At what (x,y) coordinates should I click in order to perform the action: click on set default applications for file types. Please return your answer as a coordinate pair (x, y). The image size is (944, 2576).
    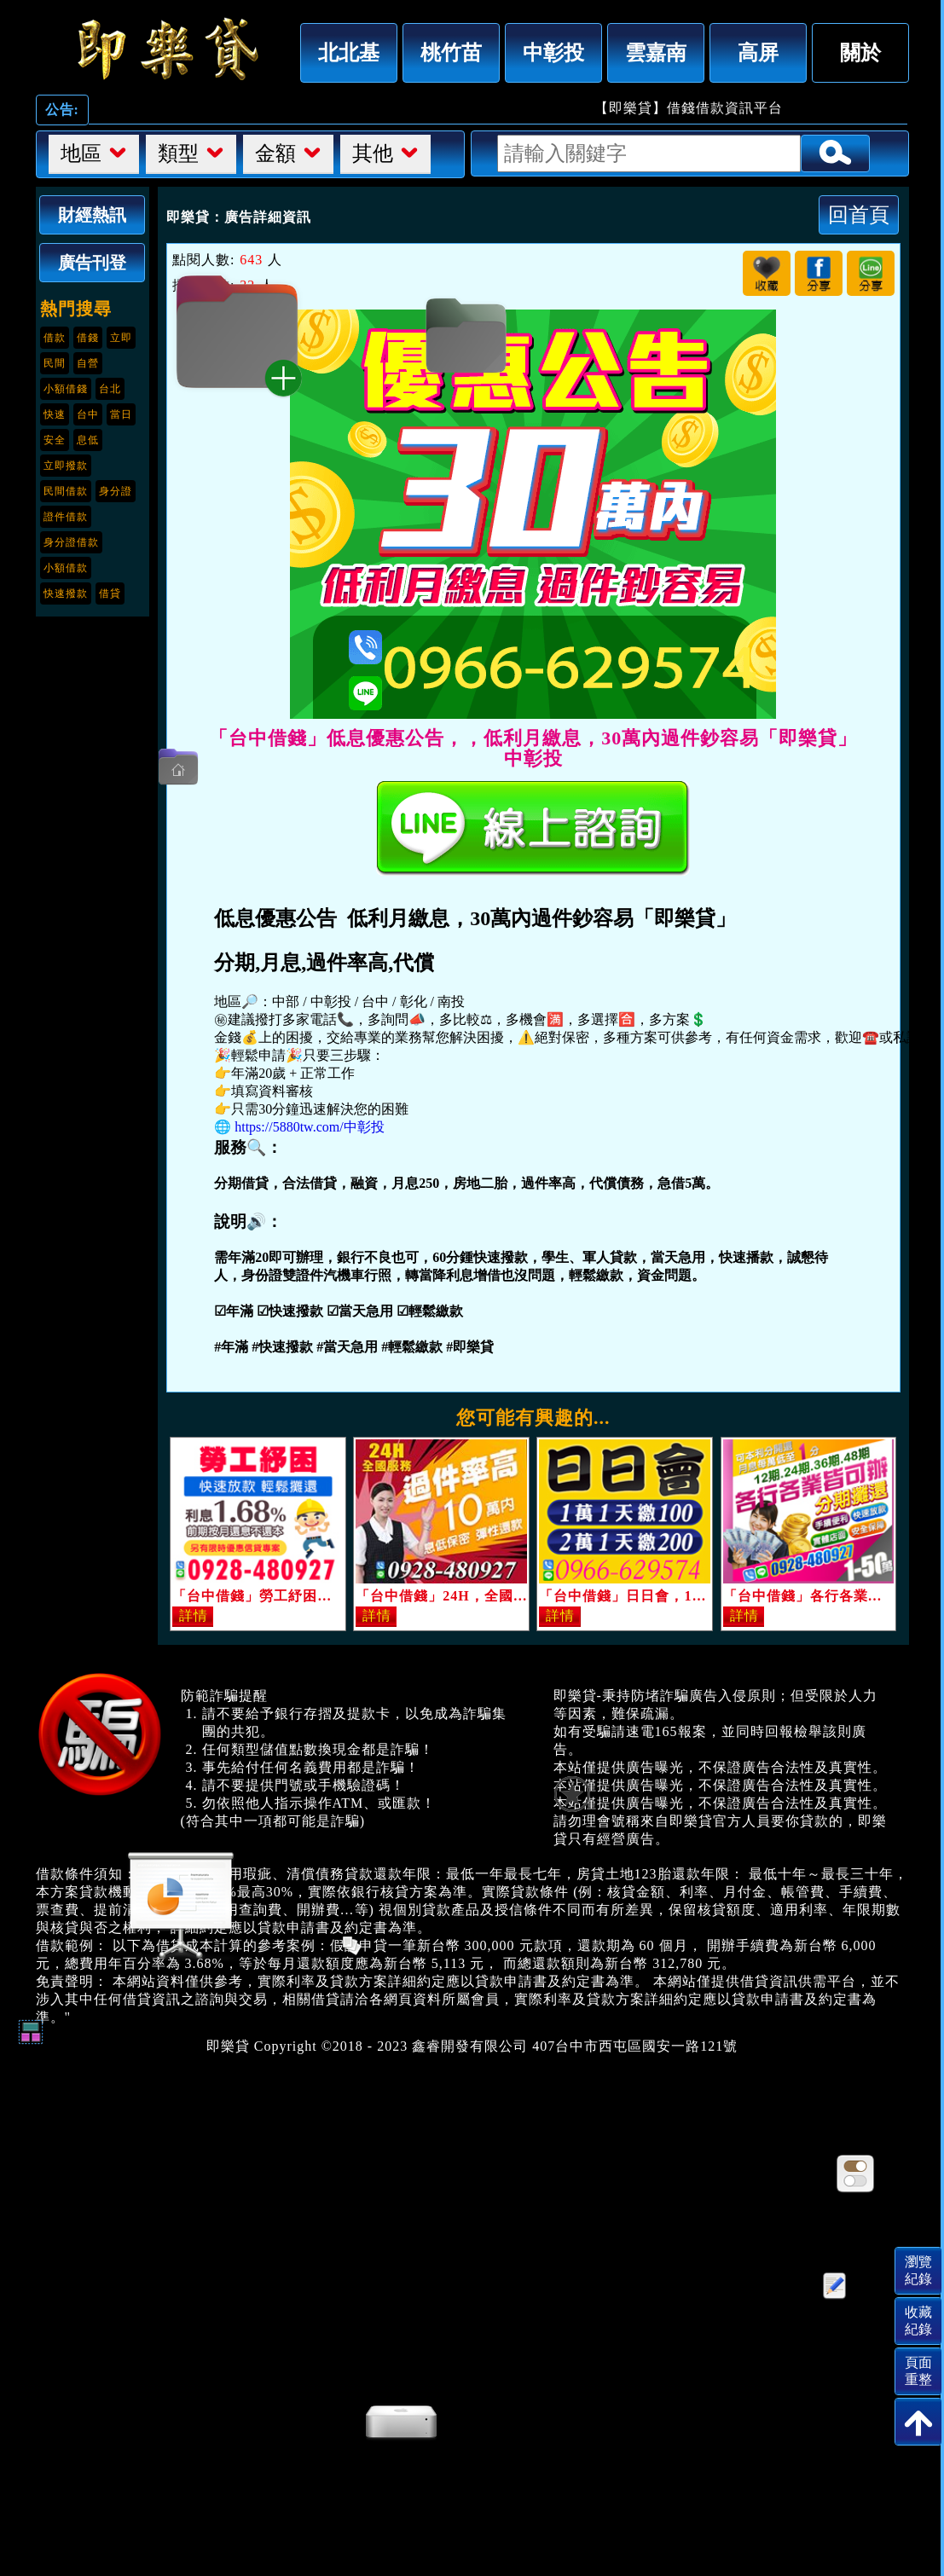
    Looking at the image, I should click on (572, 1794).